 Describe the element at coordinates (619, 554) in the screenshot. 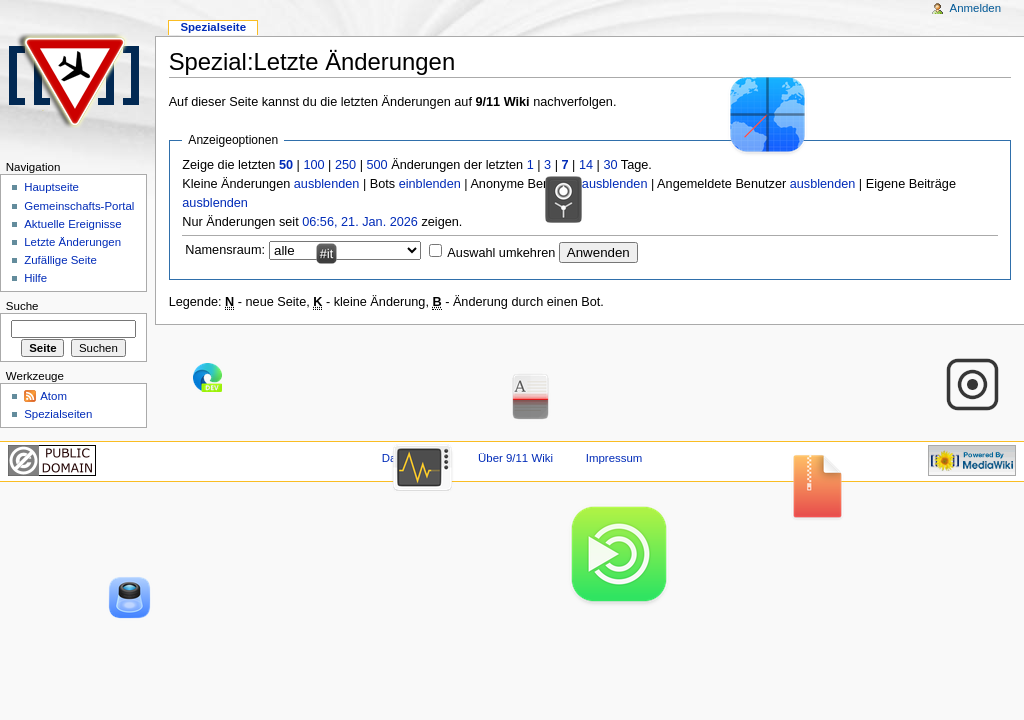

I see `open the mate desktop environment app` at that location.